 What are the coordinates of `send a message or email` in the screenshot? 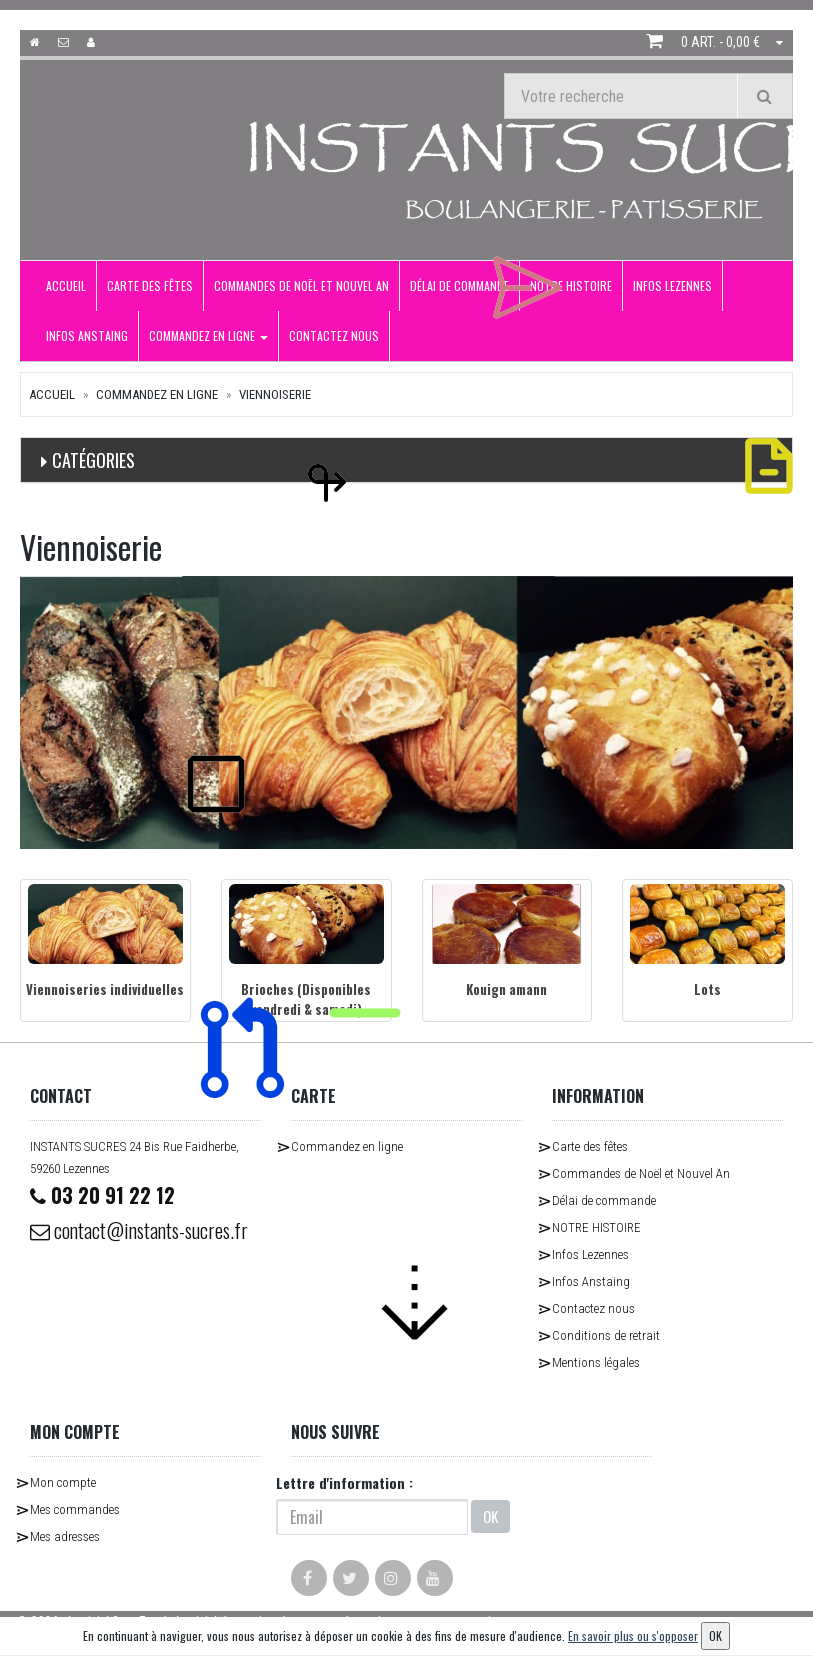 It's located at (527, 288).